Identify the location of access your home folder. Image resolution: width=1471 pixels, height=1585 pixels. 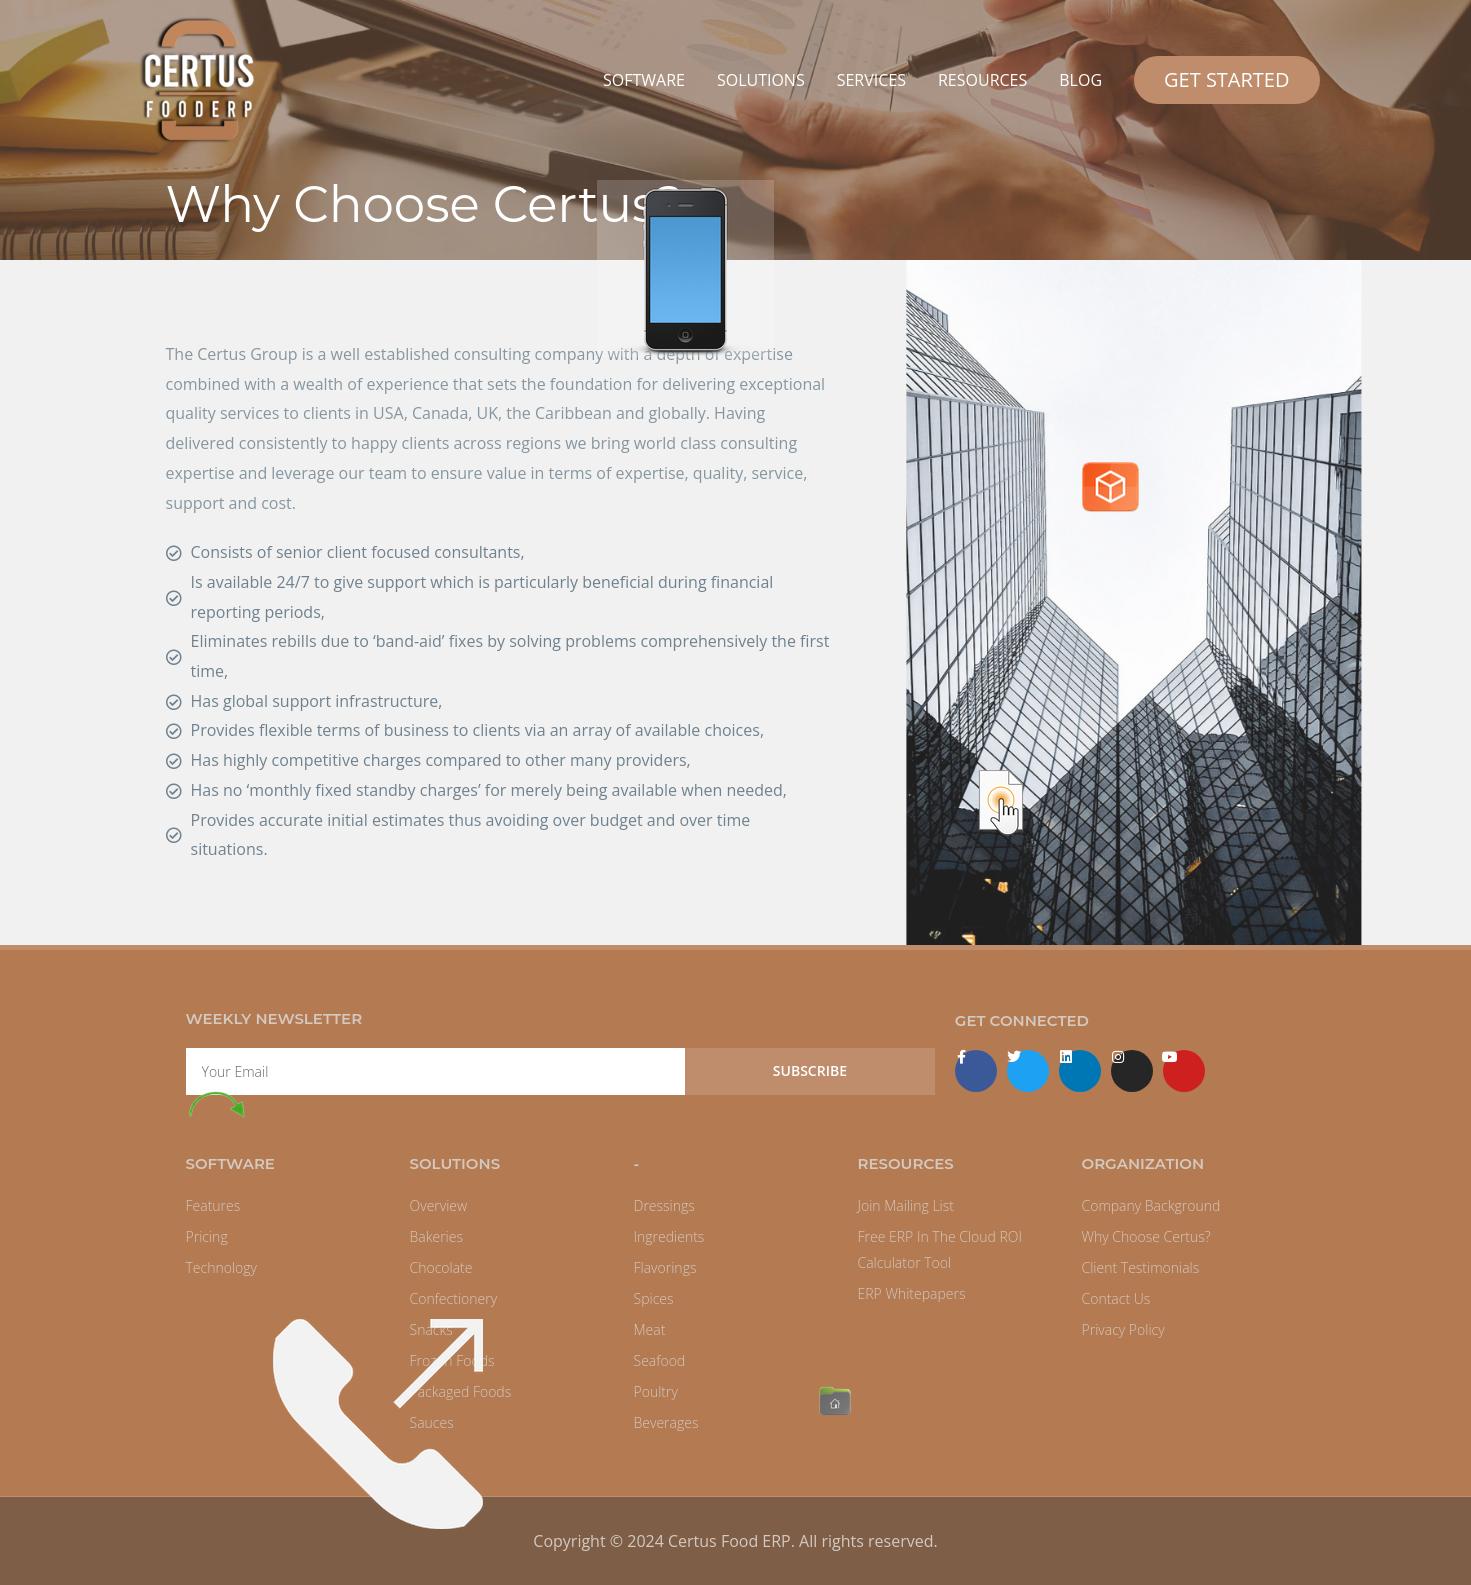
(835, 1401).